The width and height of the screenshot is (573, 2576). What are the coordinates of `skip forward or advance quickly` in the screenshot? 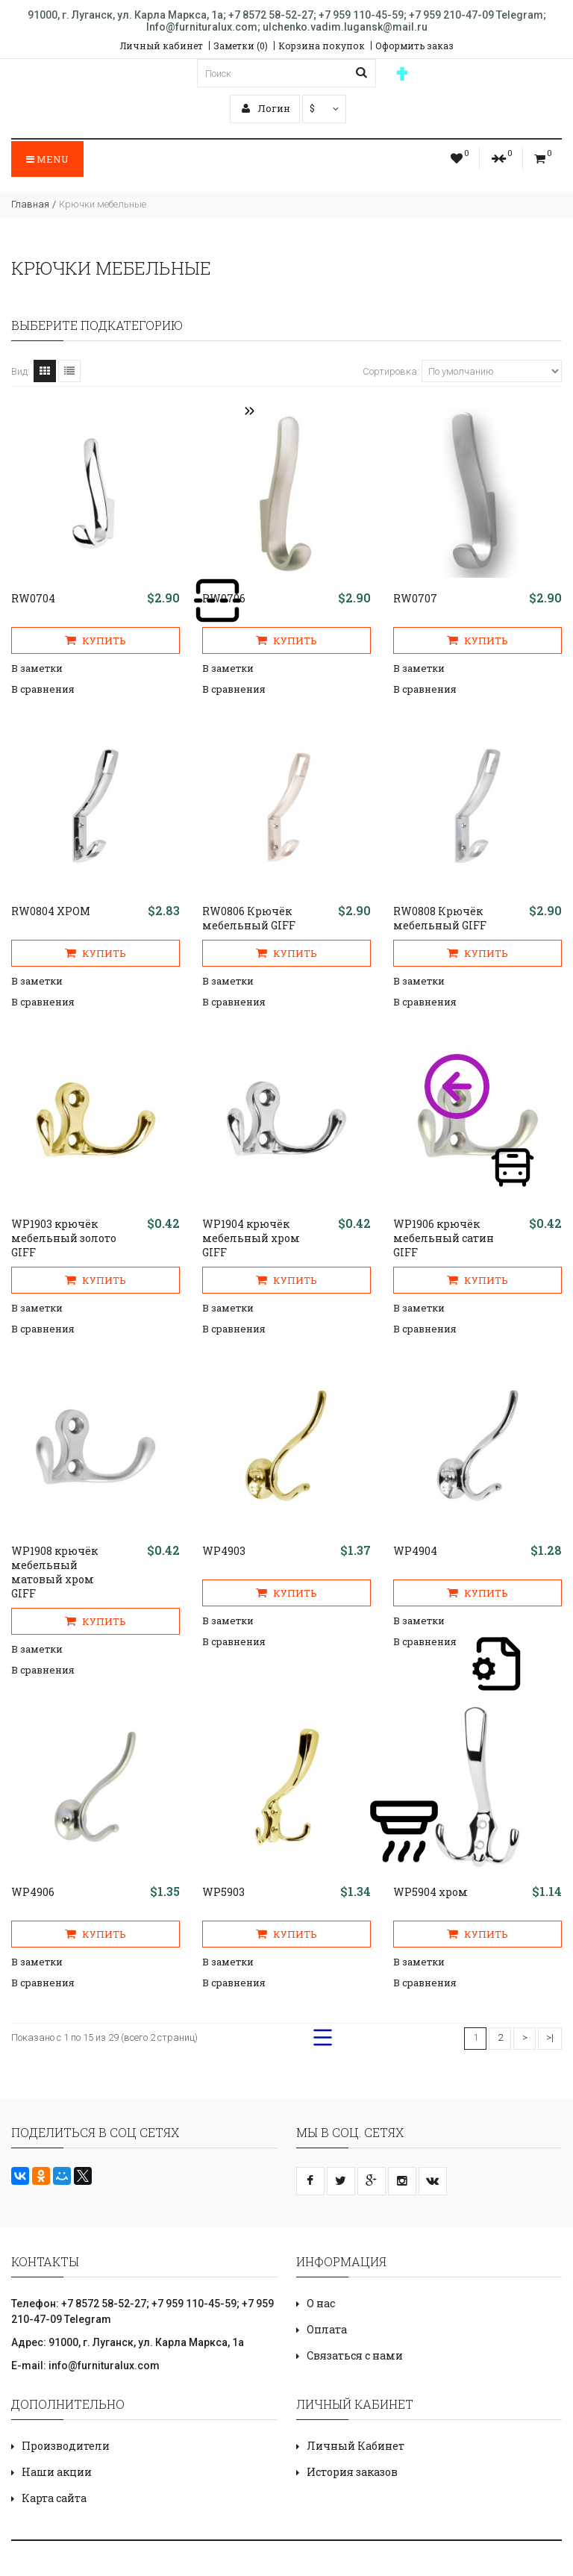 It's located at (249, 411).